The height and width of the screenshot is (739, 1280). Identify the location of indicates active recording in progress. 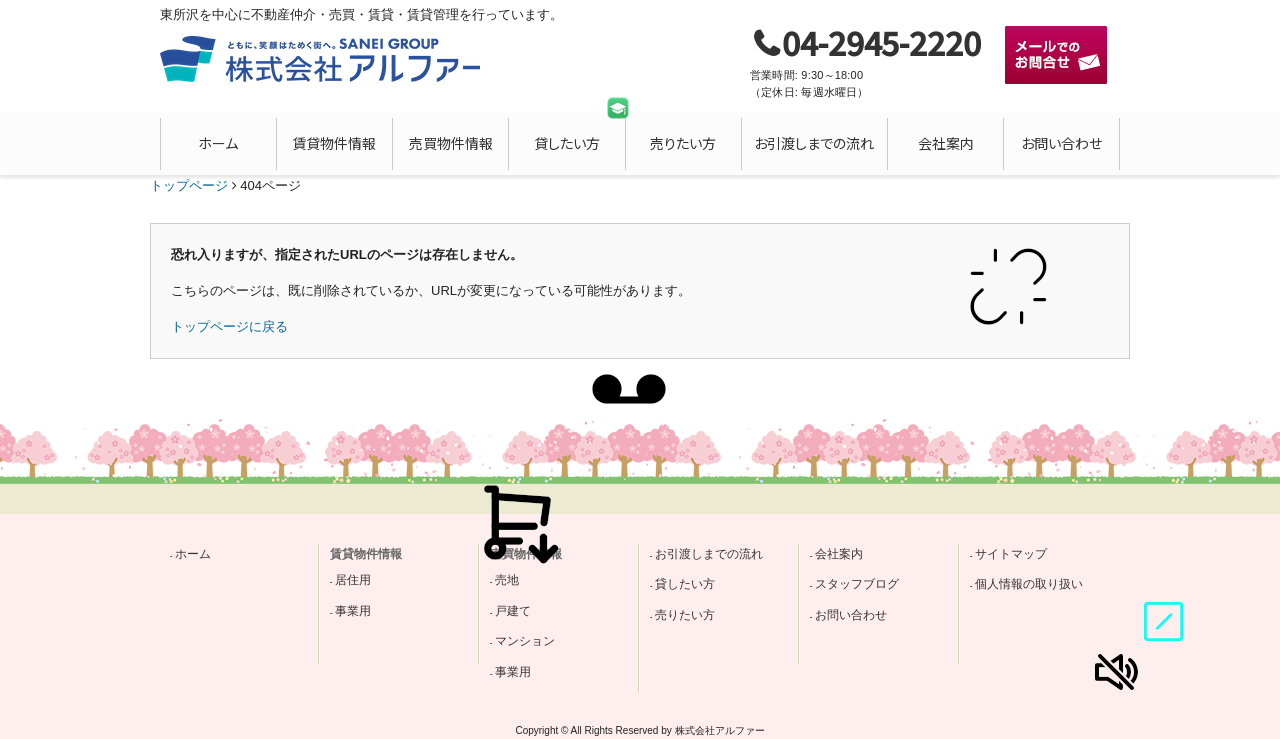
(629, 389).